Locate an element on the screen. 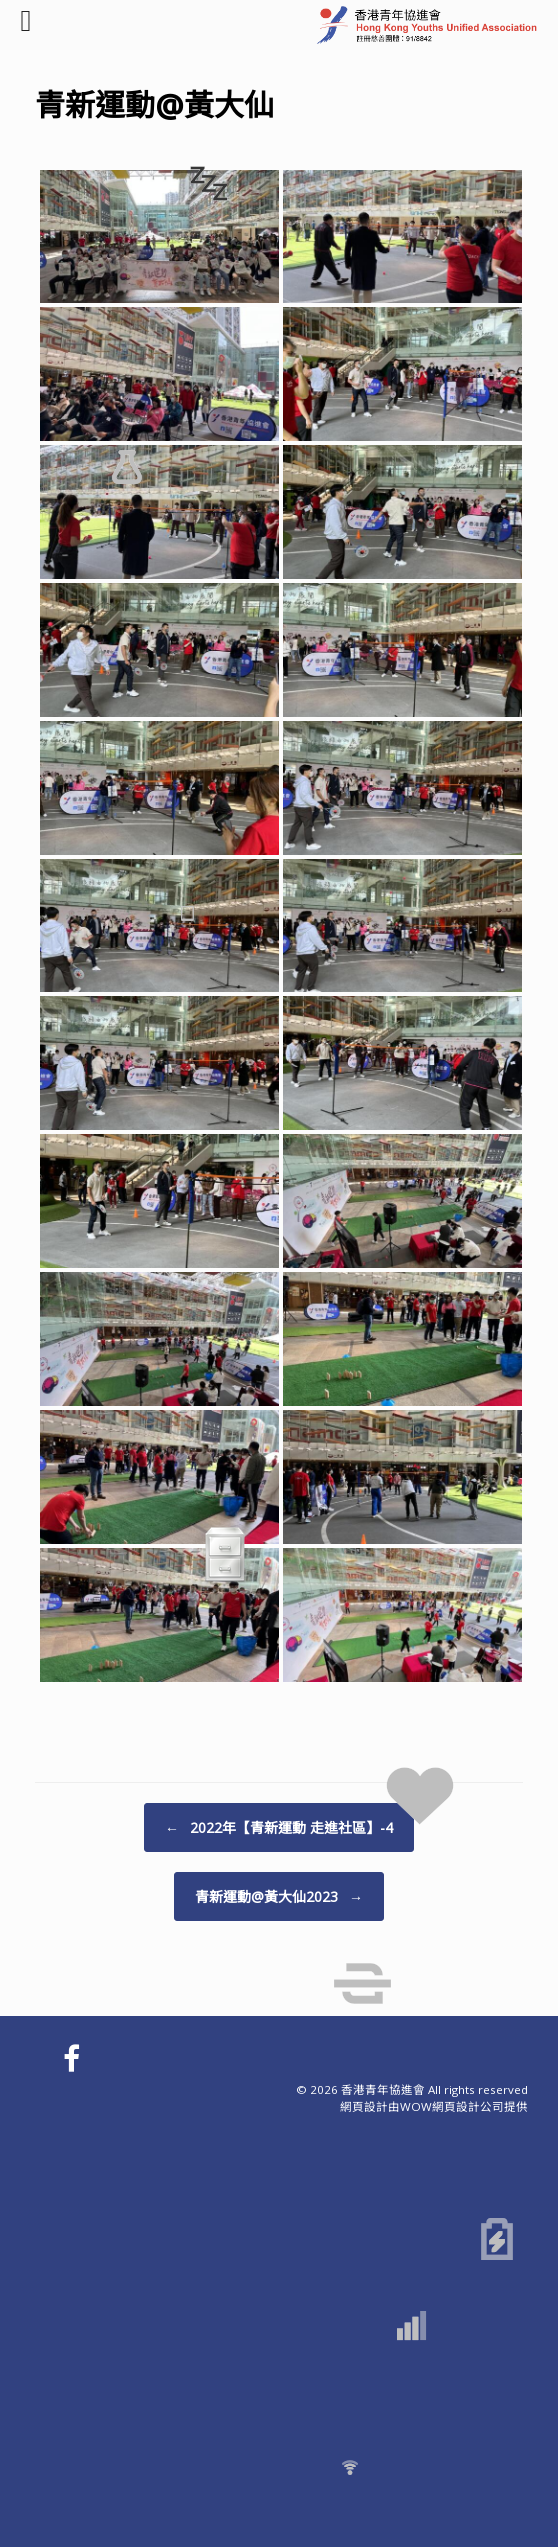 Image resolution: width=558 pixels, height=2547 pixels. mark item as favorite is located at coordinates (420, 1796).